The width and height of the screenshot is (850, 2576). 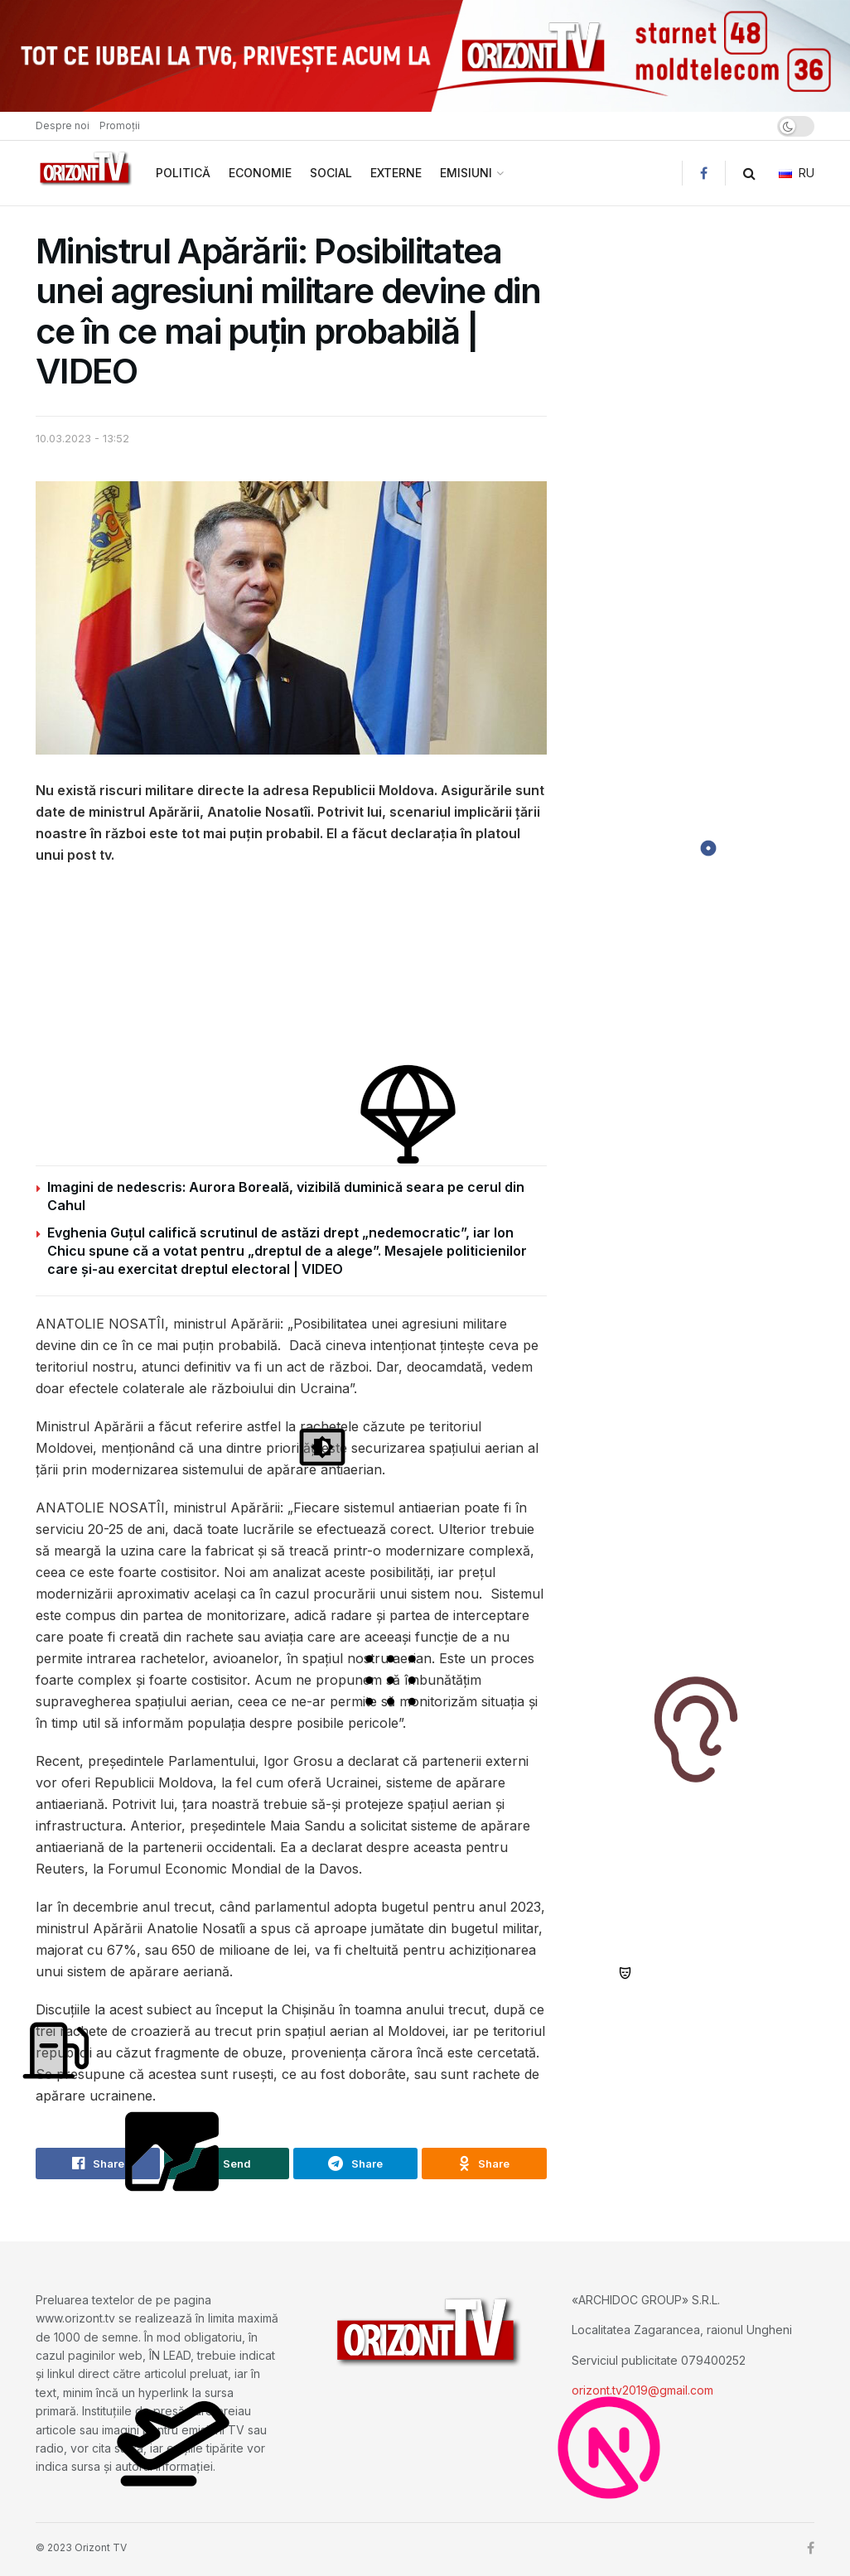 I want to click on access audio or hearing settings, so click(x=696, y=1729).